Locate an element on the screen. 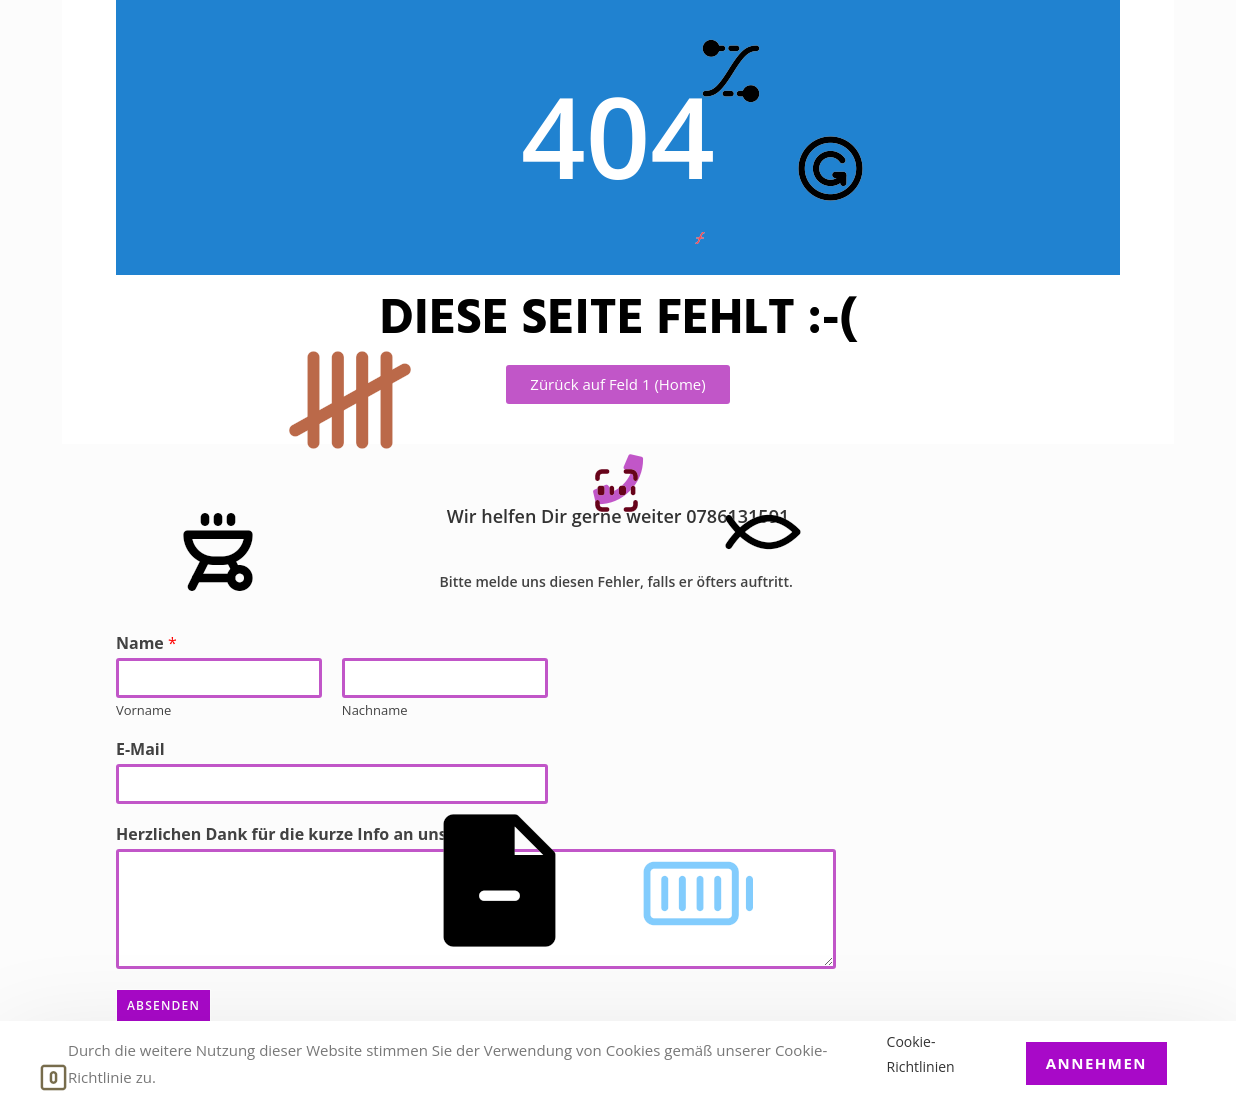 This screenshot has width=1236, height=1107. track count or keep score is located at coordinates (350, 400).